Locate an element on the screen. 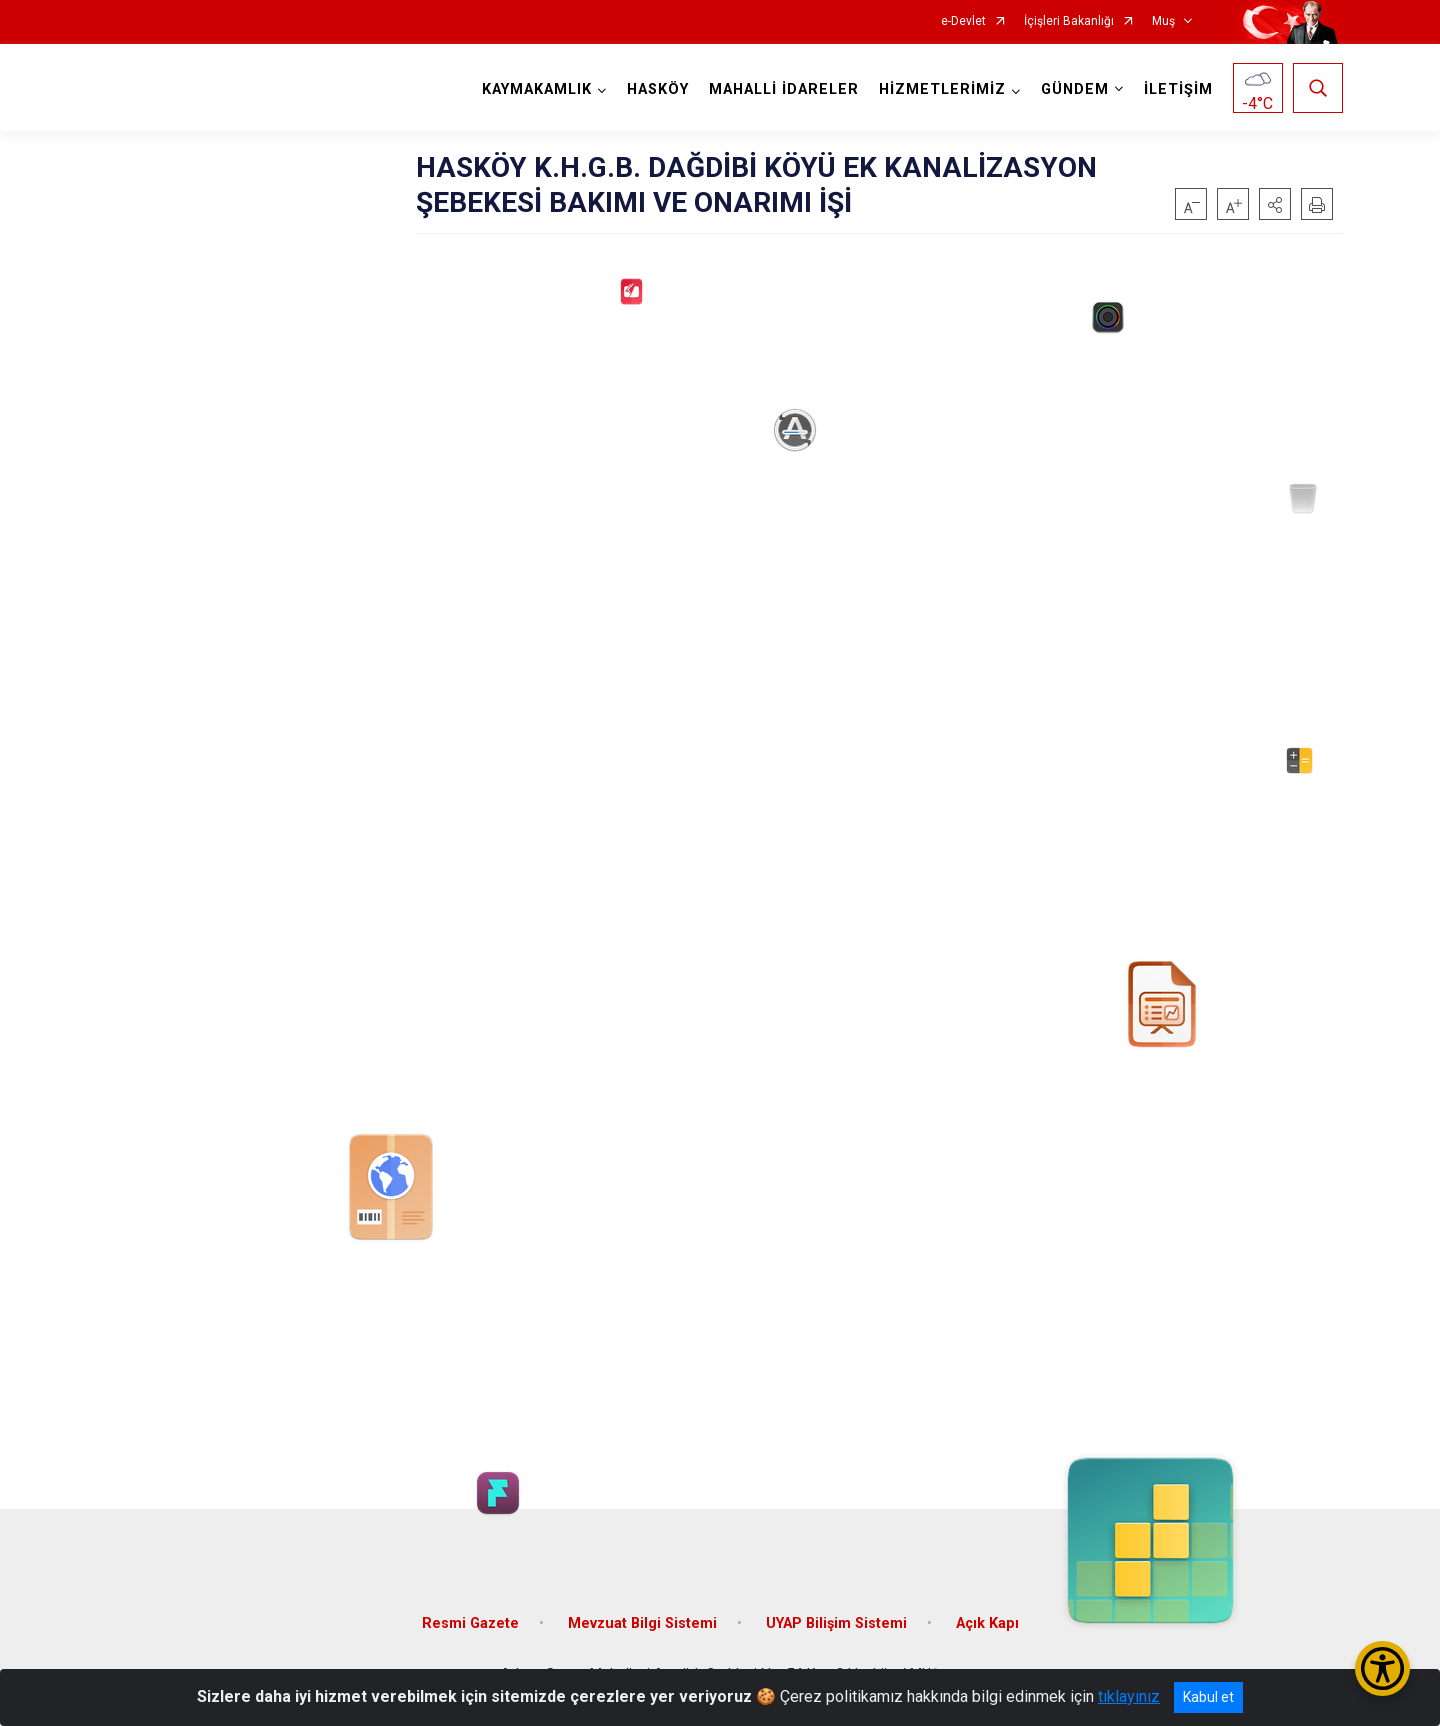 The height and width of the screenshot is (1726, 1440). indicates package cache is being updated is located at coordinates (391, 1187).